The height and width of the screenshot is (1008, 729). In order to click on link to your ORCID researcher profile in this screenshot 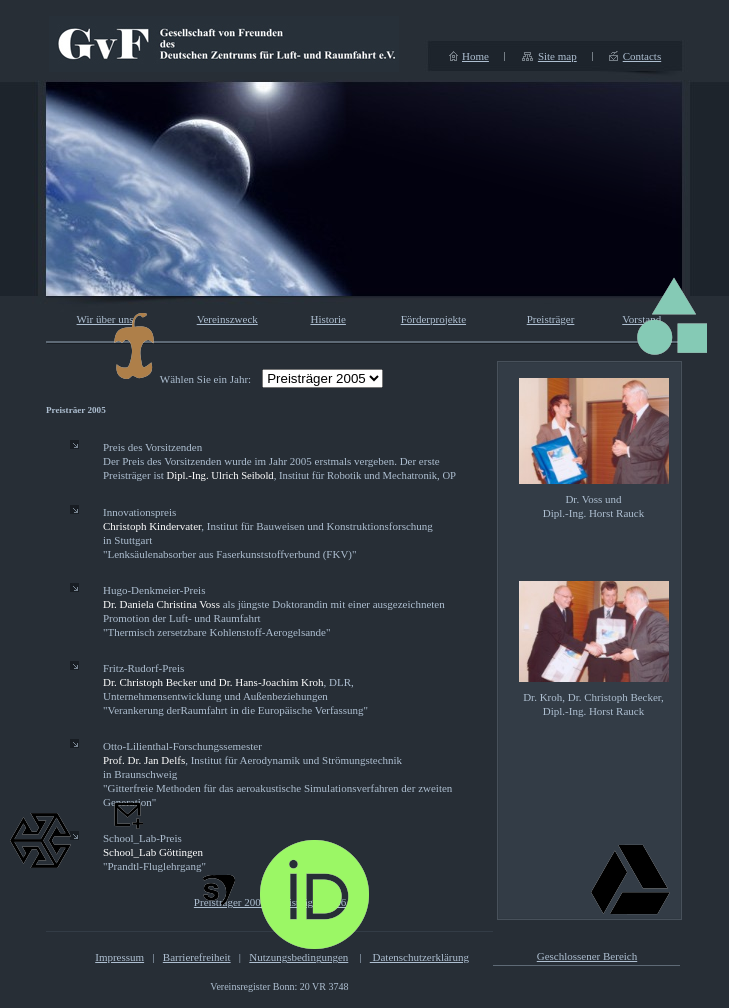, I will do `click(314, 894)`.